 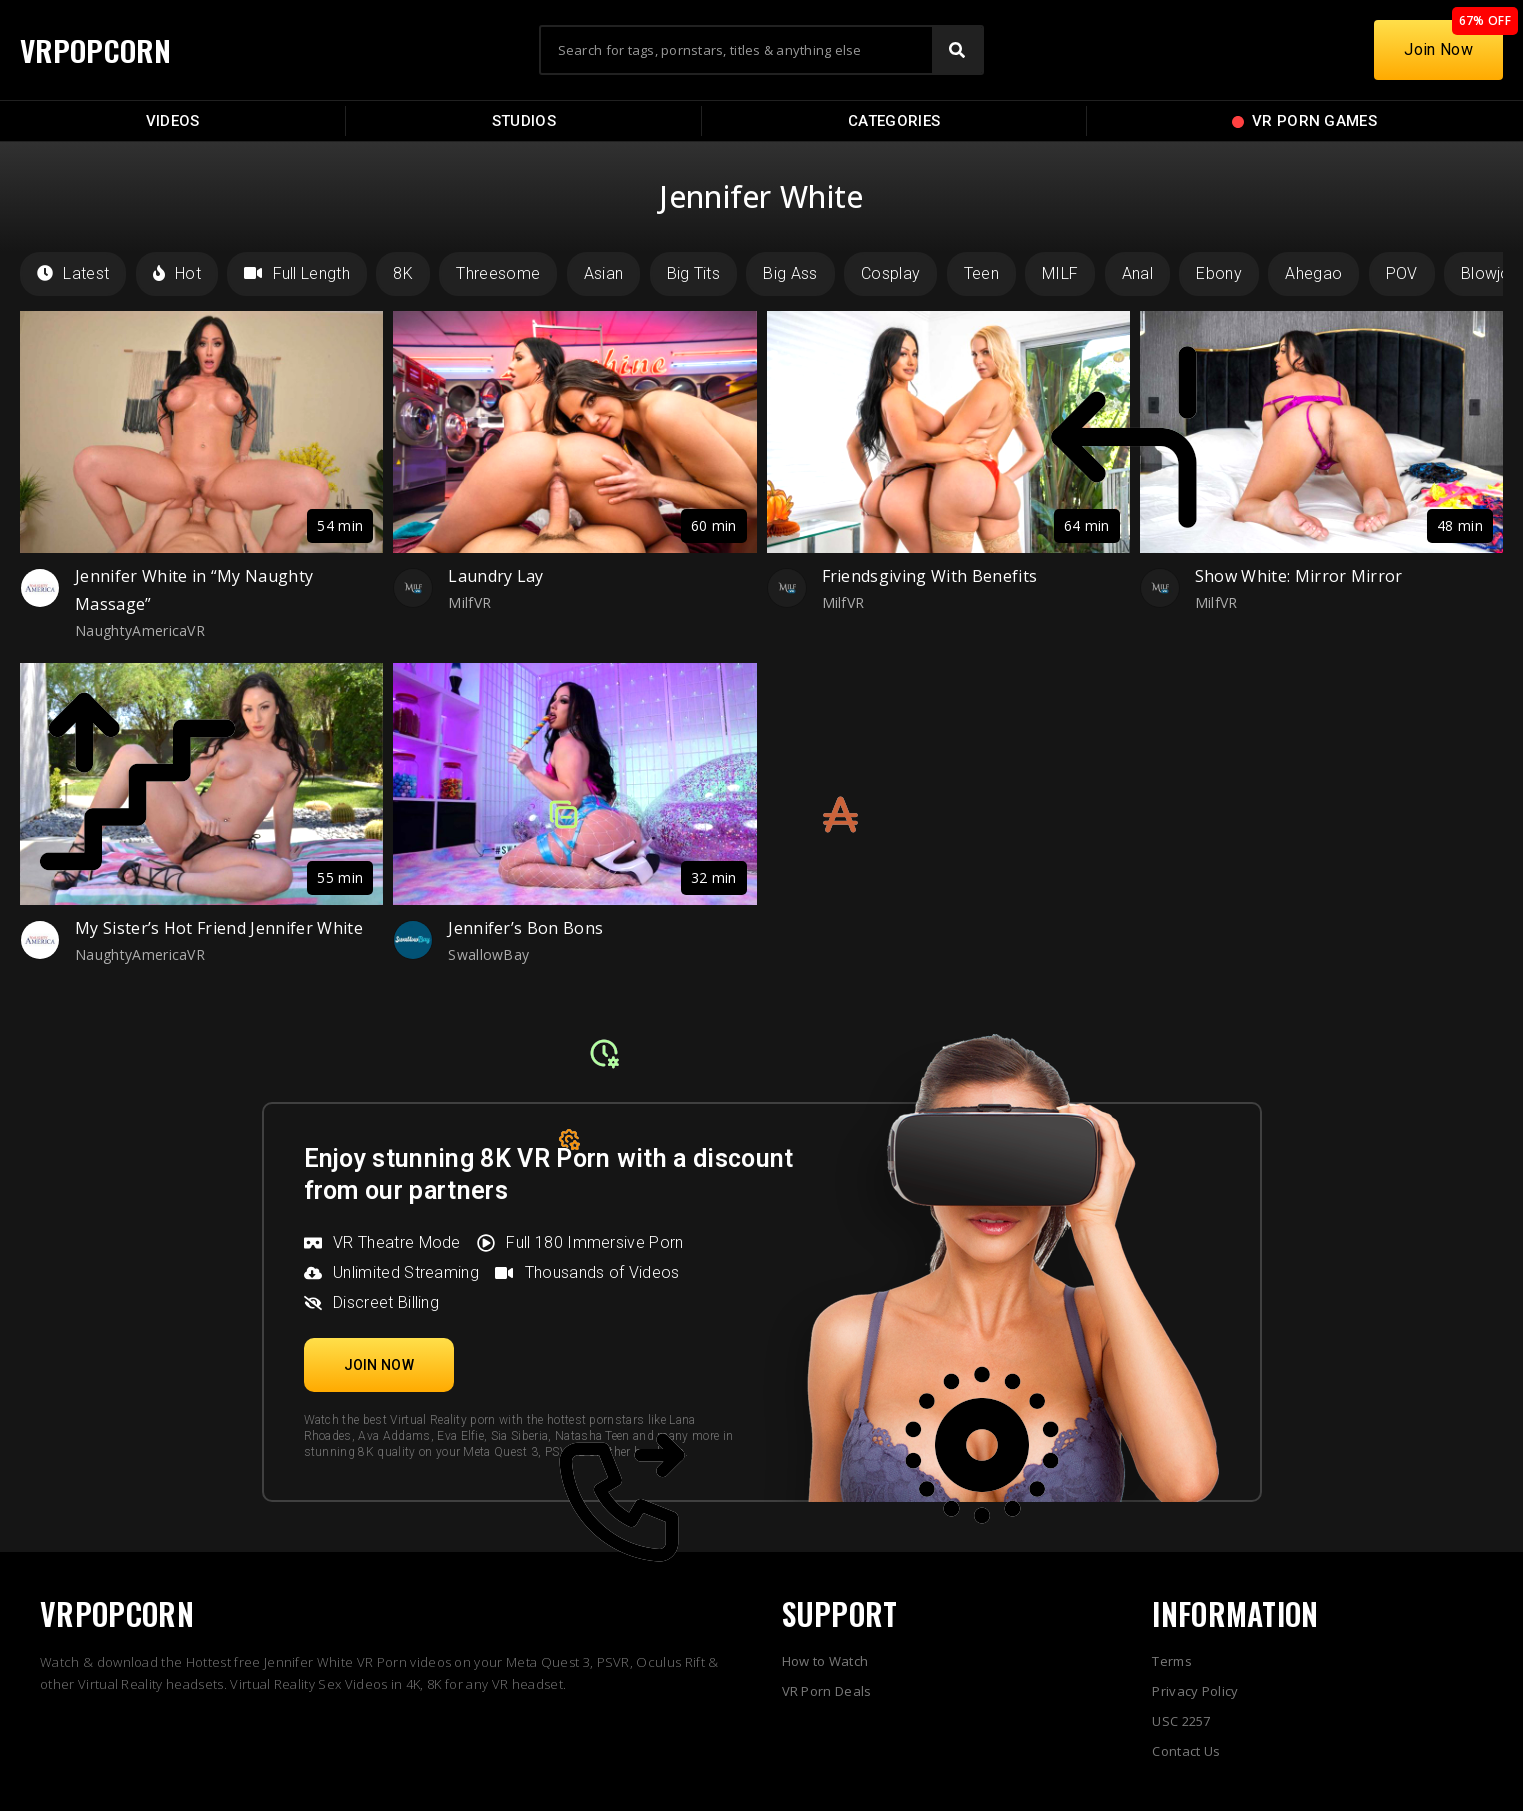 What do you see at coordinates (569, 1139) in the screenshot?
I see `access favorite or starred settings` at bounding box center [569, 1139].